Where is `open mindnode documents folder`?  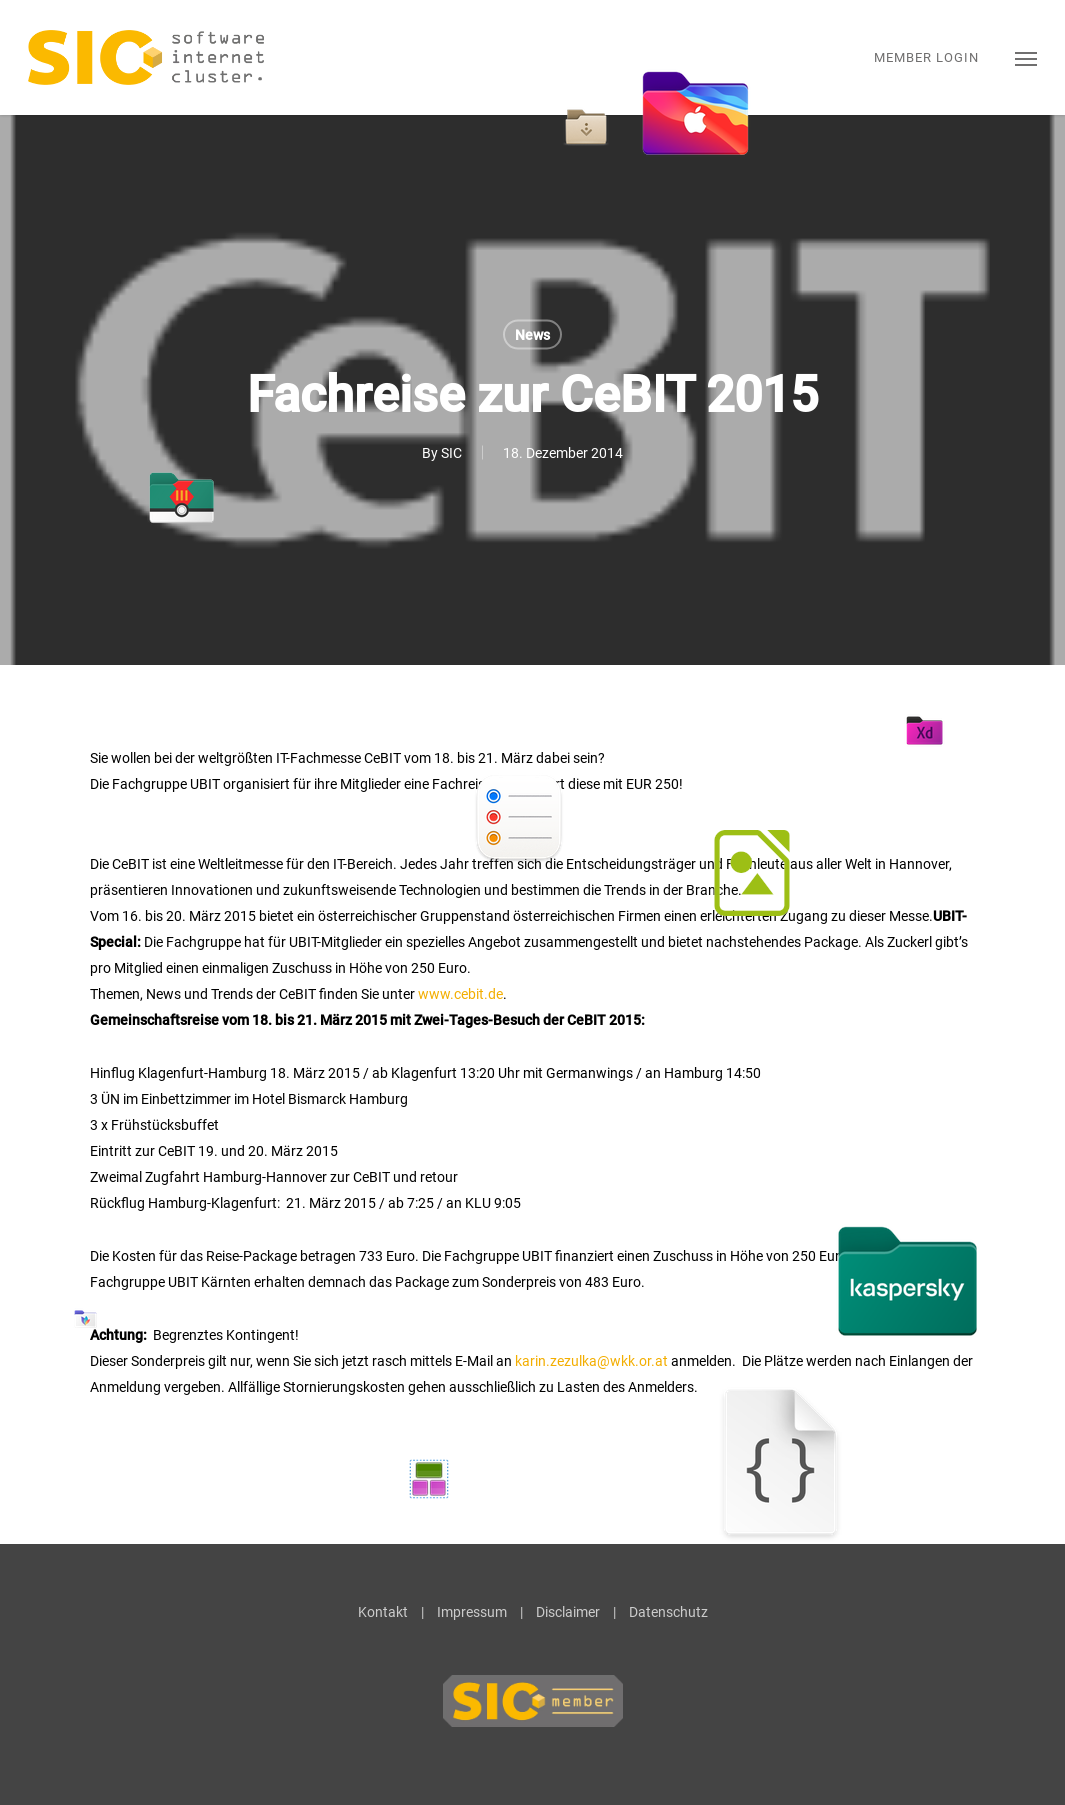
open mindnode documents folder is located at coordinates (85, 1319).